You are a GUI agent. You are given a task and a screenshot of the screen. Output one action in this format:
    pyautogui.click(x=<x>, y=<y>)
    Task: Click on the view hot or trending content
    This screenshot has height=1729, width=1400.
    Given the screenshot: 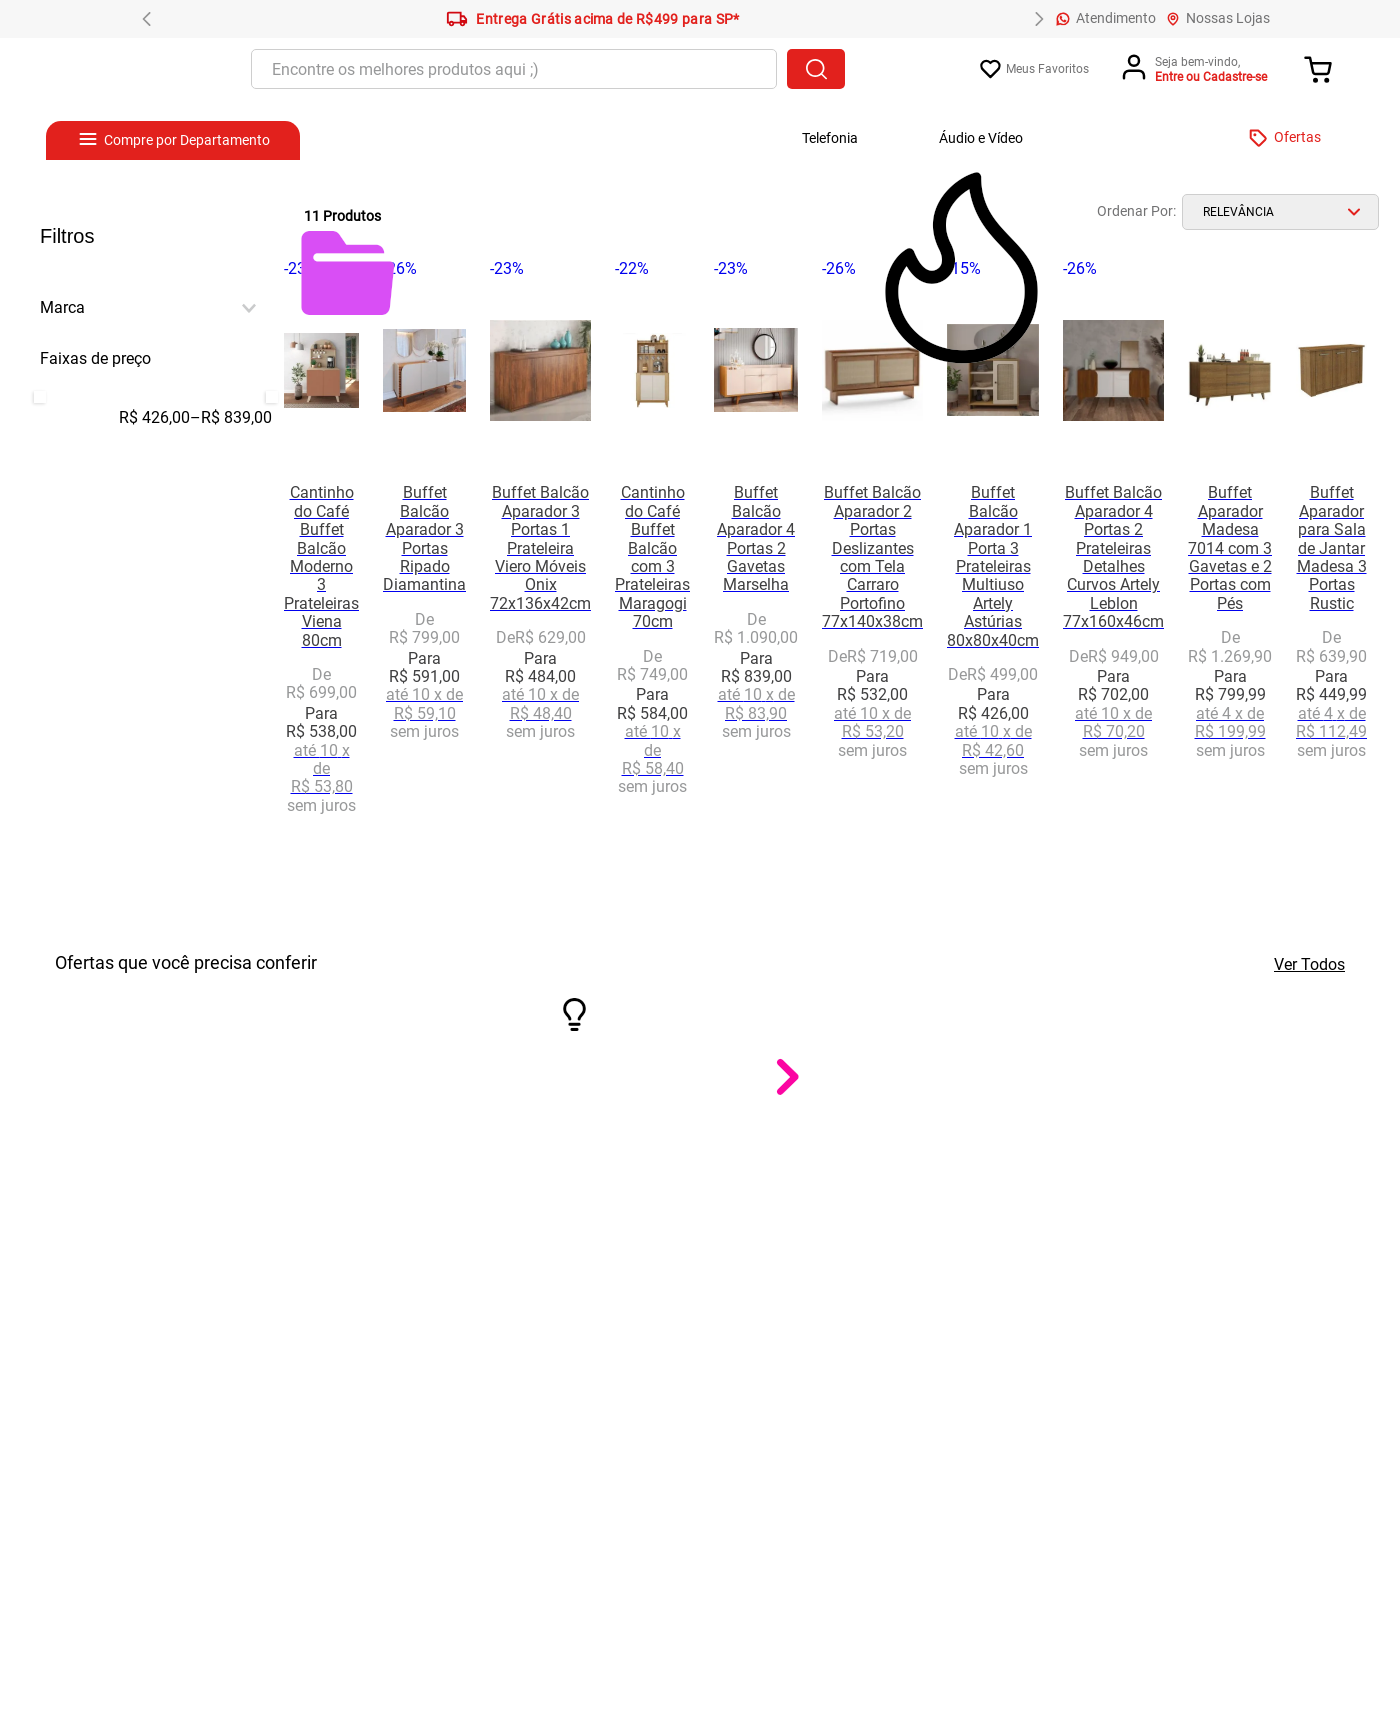 What is the action you would take?
    pyautogui.click(x=961, y=267)
    